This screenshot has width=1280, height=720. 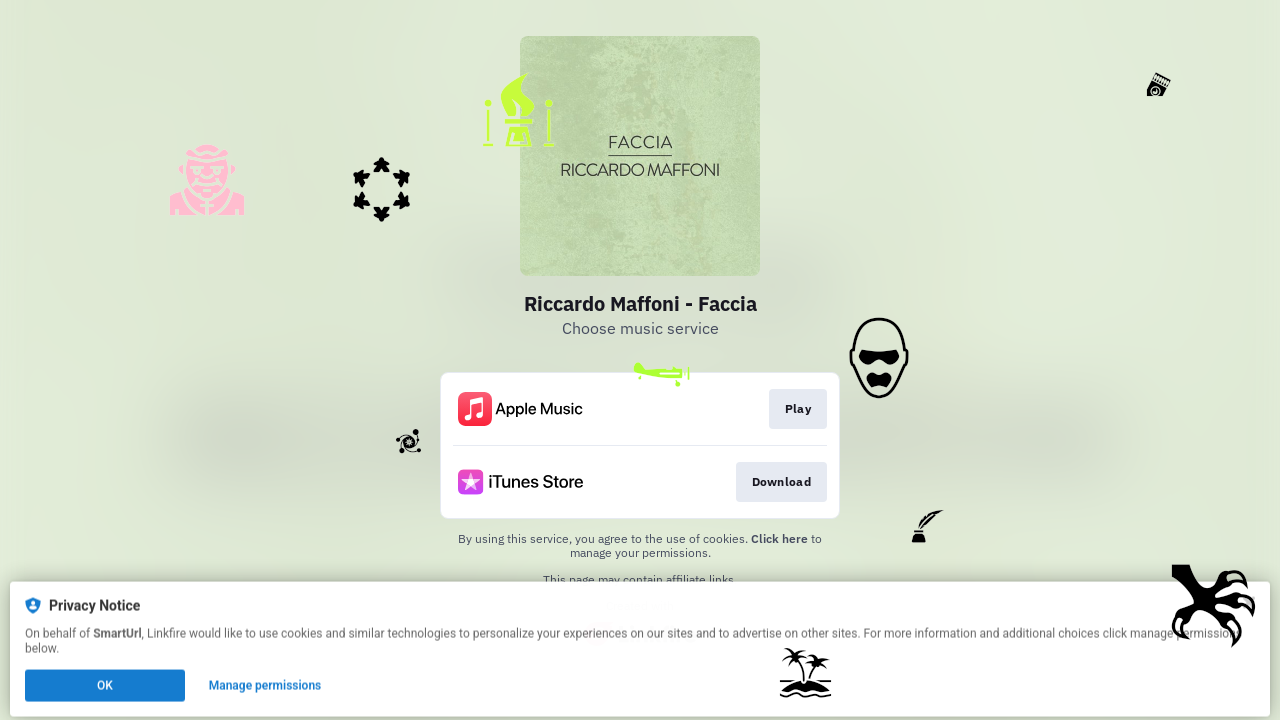 What do you see at coordinates (805, 672) in the screenshot?
I see `navigate to island or beach location` at bounding box center [805, 672].